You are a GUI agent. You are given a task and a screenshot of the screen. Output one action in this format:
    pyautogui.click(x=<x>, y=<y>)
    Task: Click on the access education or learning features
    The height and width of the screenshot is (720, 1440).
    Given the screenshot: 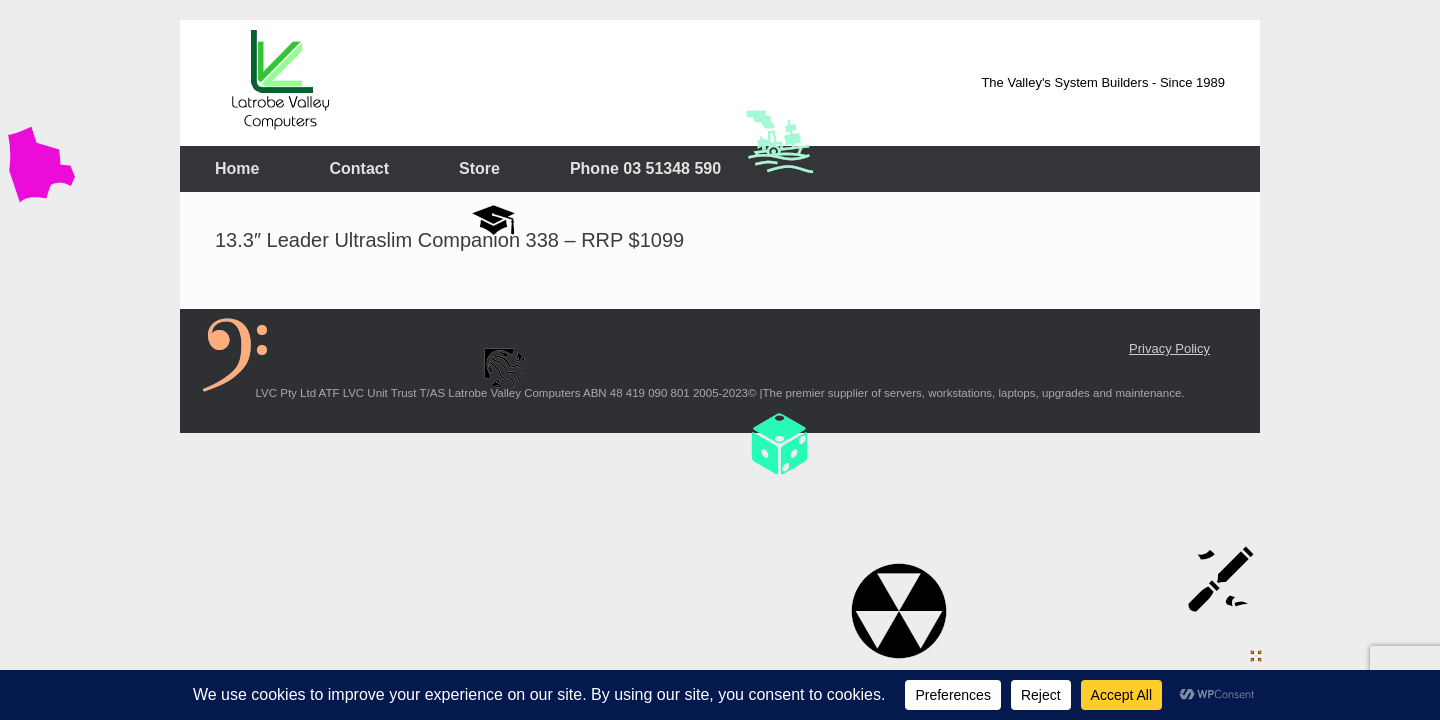 What is the action you would take?
    pyautogui.click(x=493, y=220)
    